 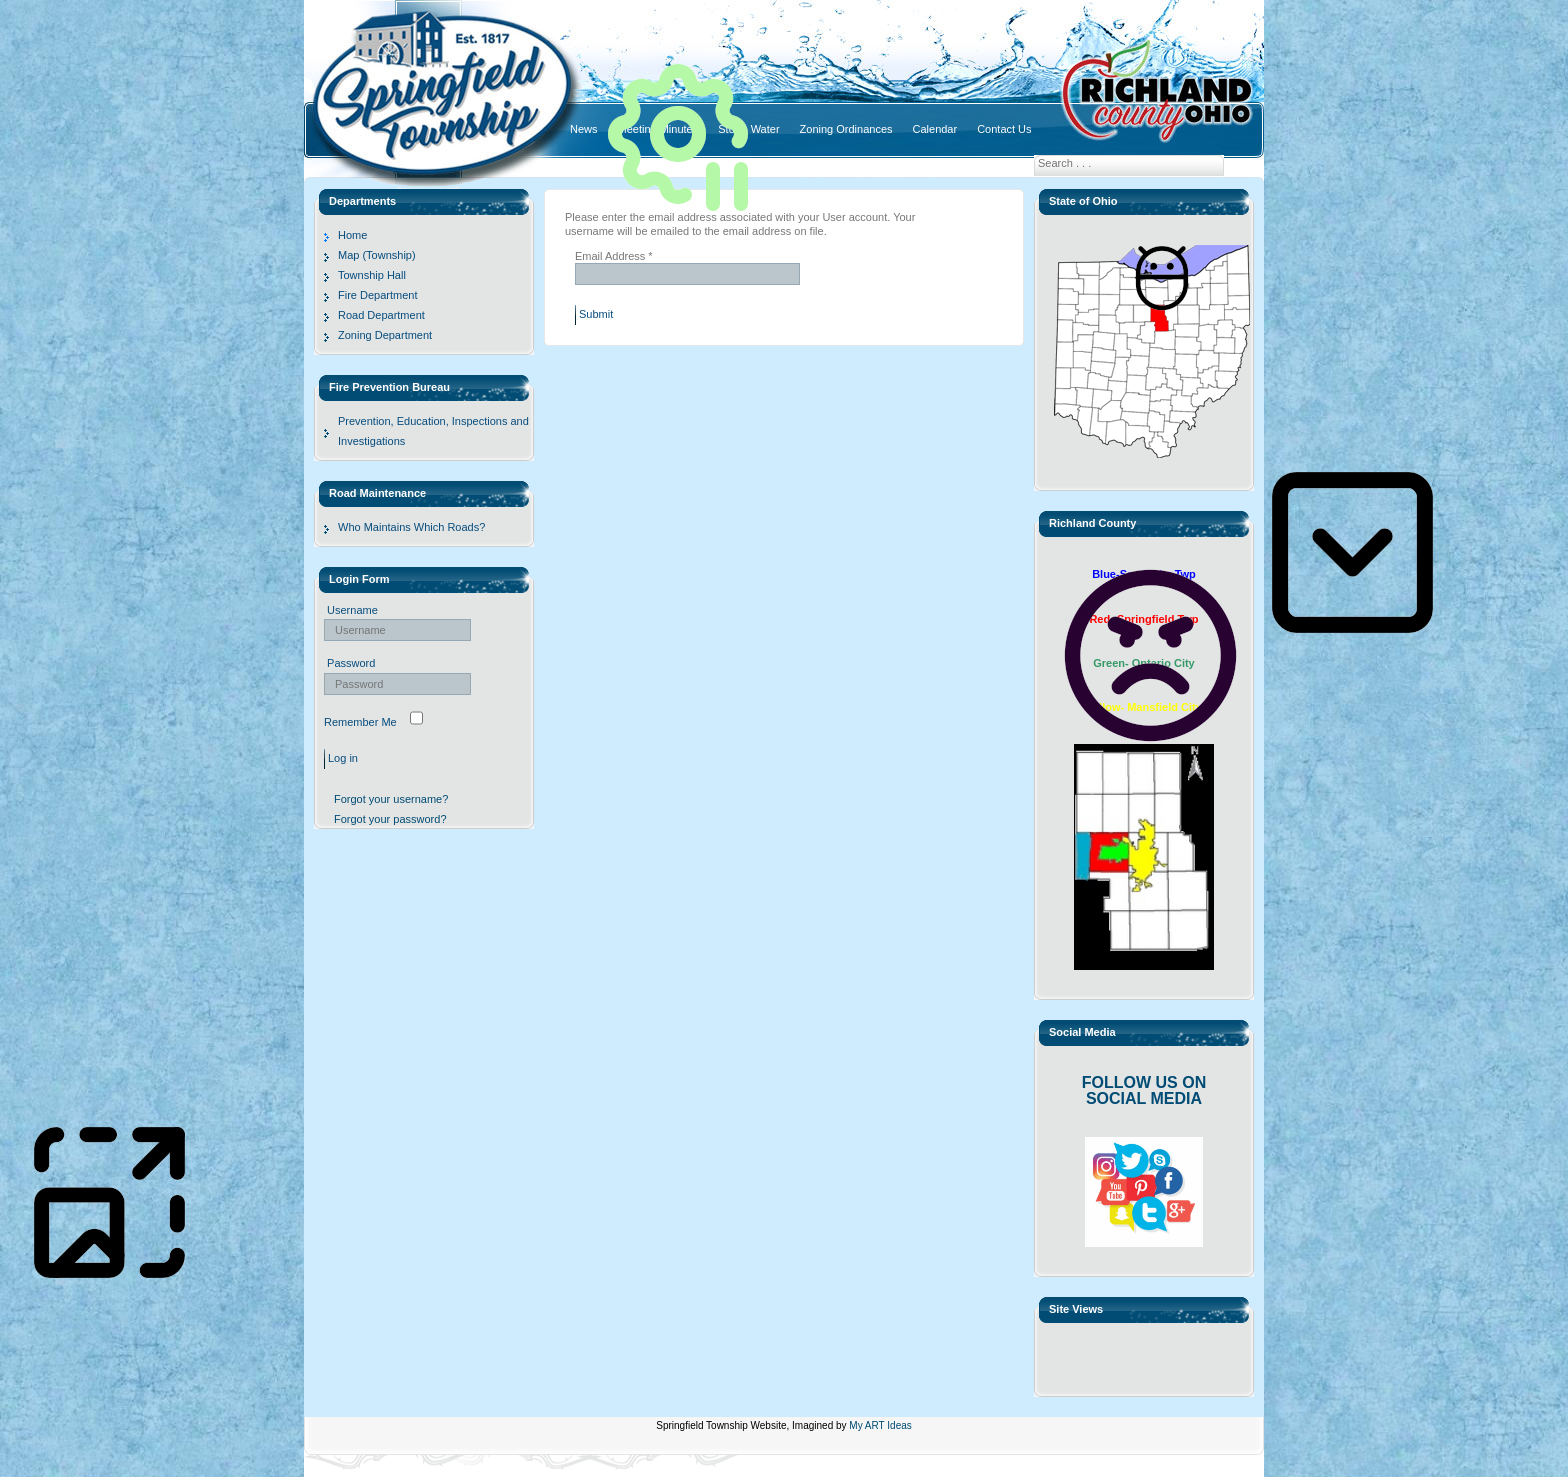 I want to click on react with anger to a post or message, so click(x=1150, y=655).